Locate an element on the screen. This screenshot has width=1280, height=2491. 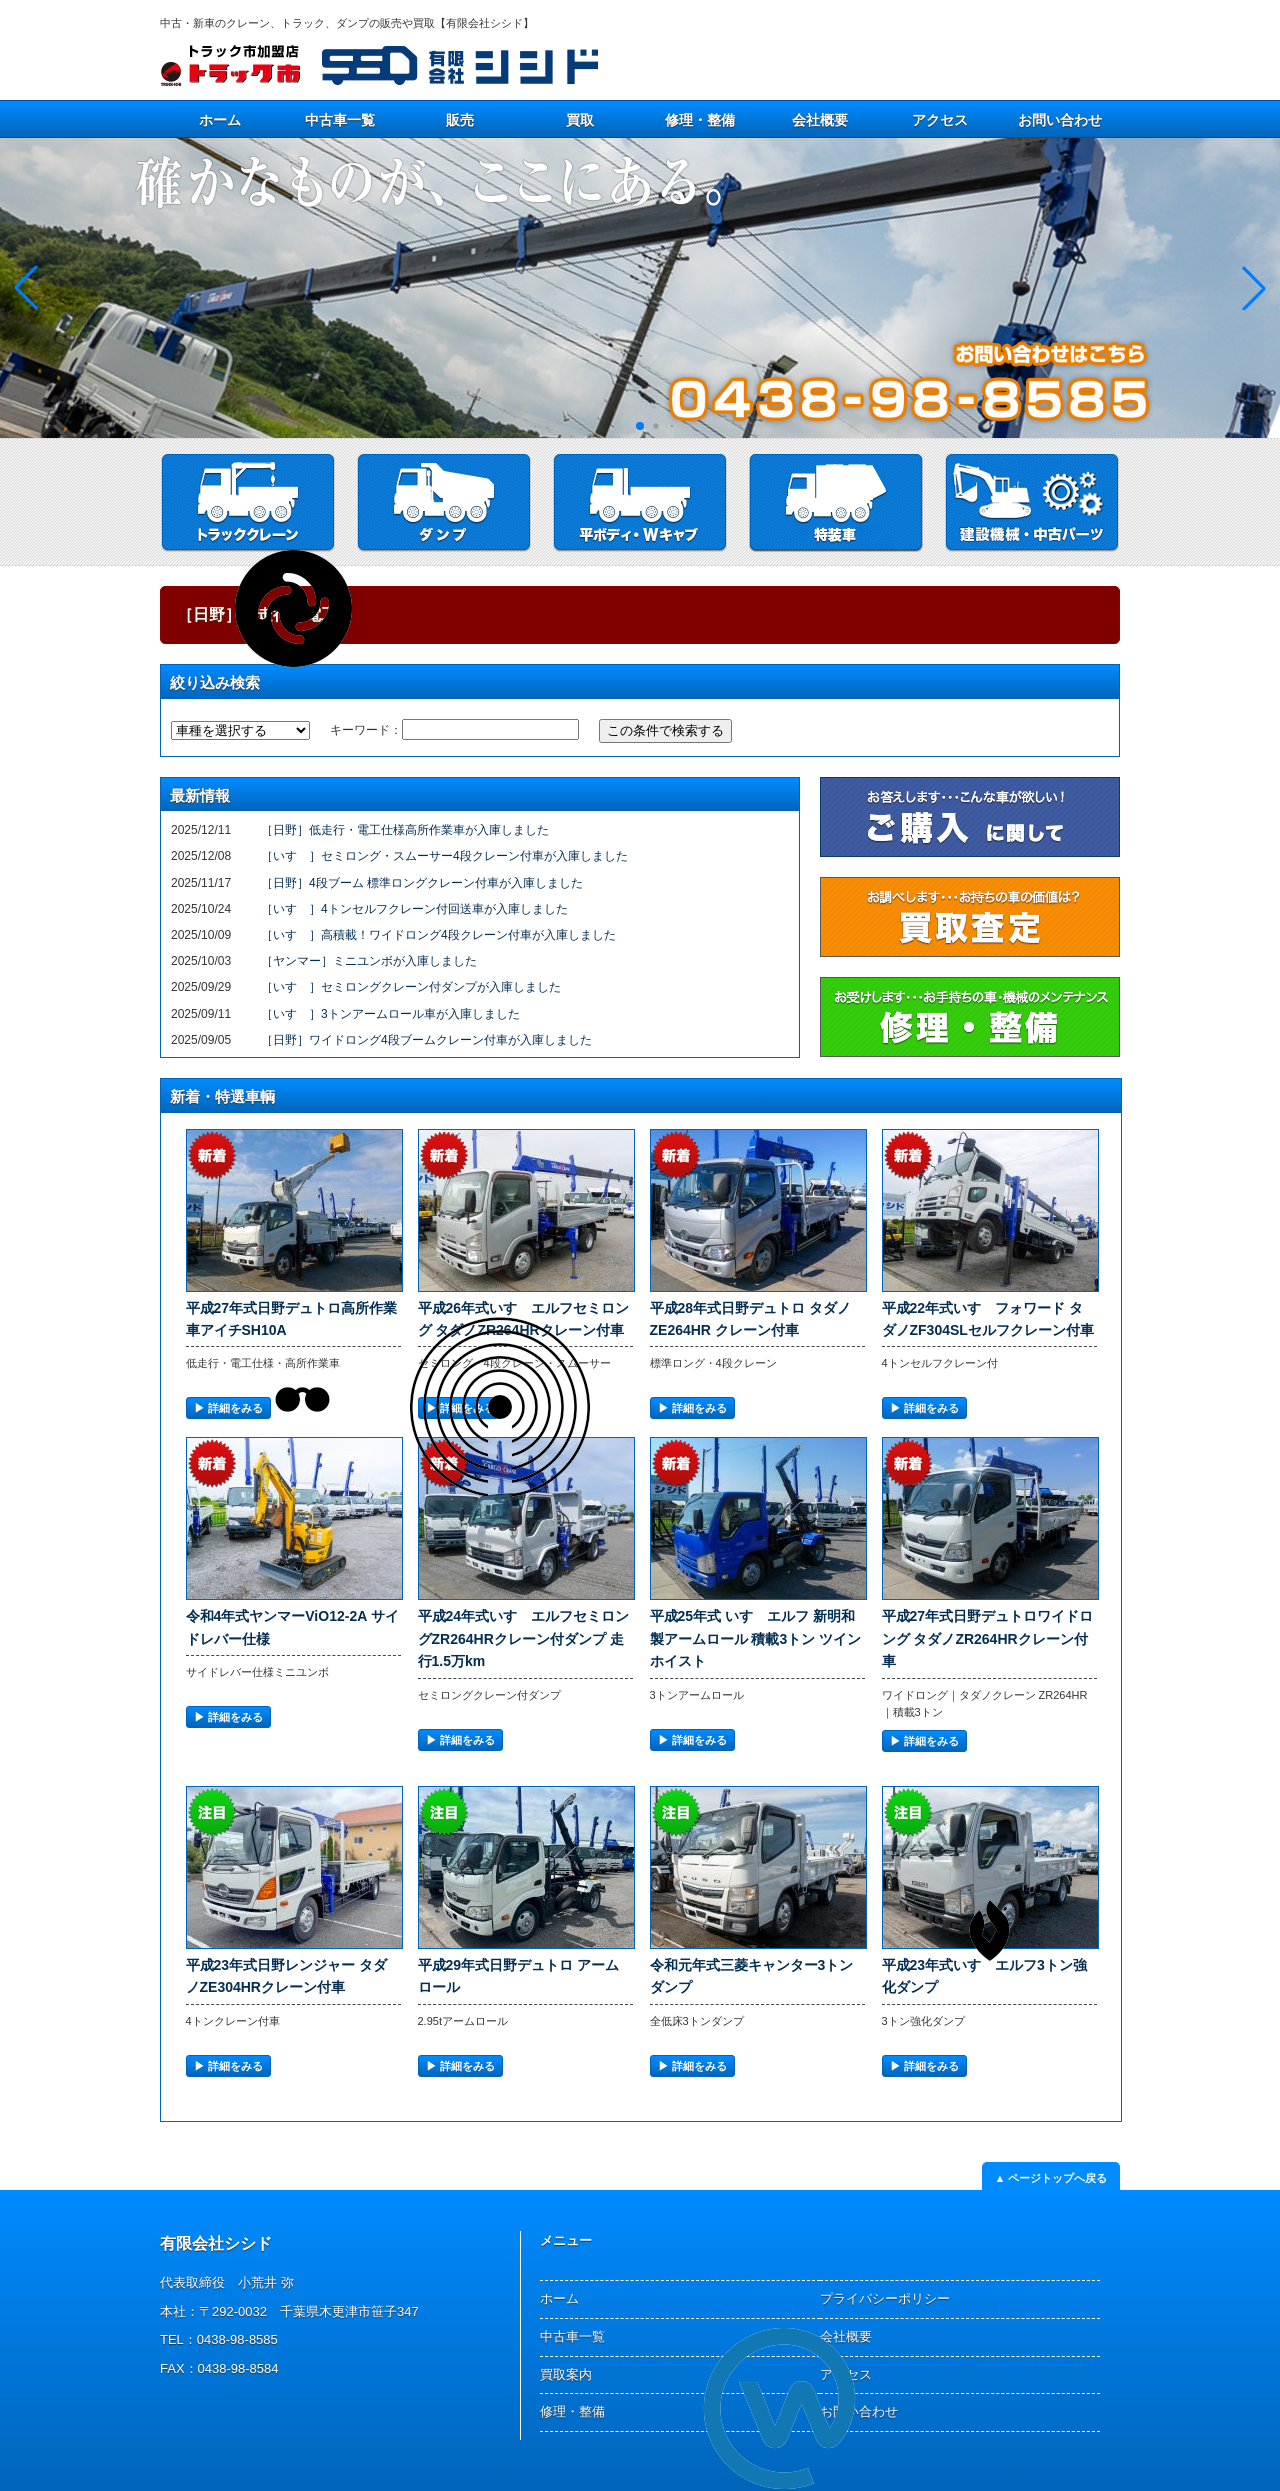
firewalla network security app is located at coordinates (989, 1930).